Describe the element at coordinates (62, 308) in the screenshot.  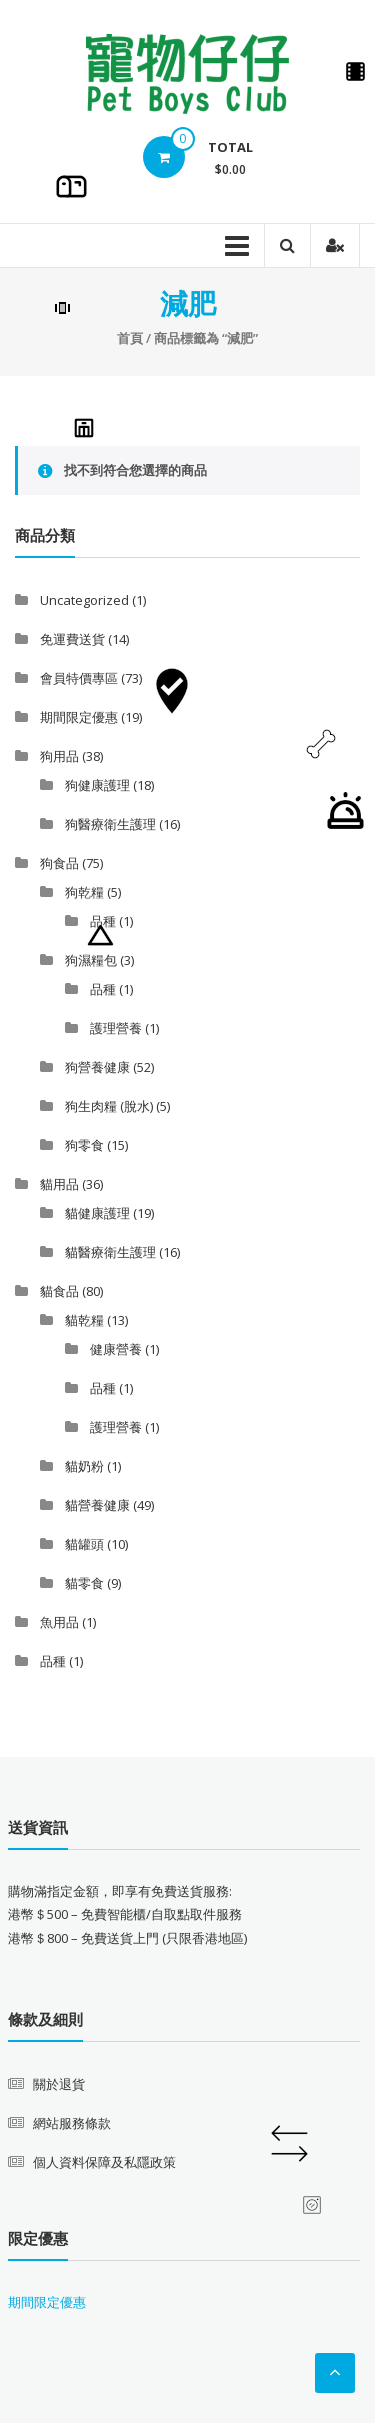
I see `view stories or sequential content` at that location.